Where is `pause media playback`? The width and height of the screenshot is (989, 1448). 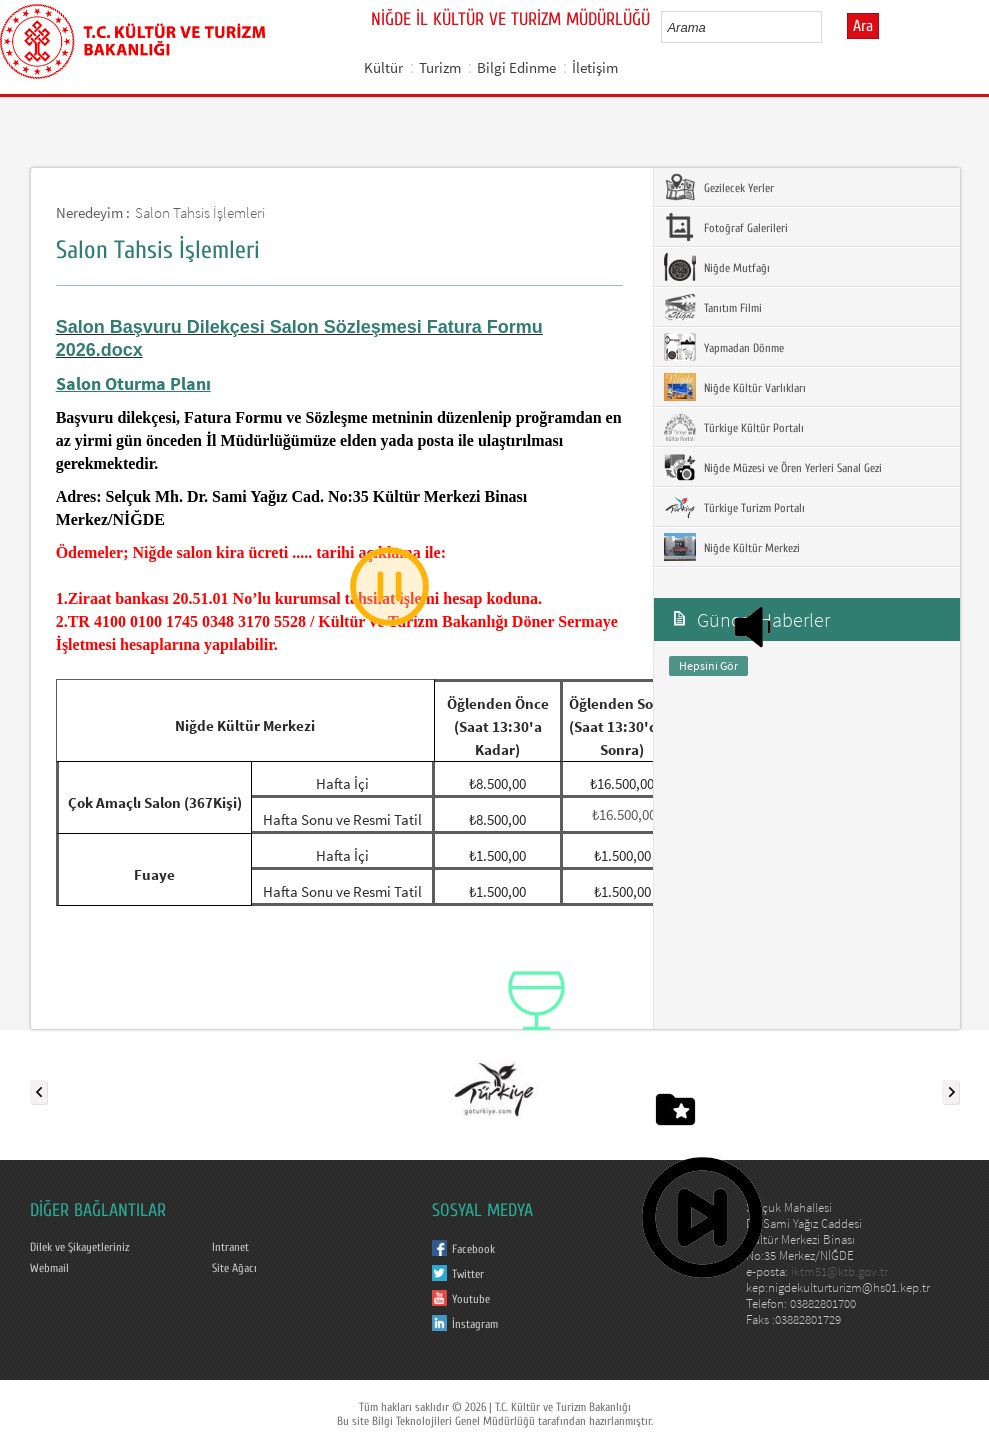 pause media playback is located at coordinates (389, 586).